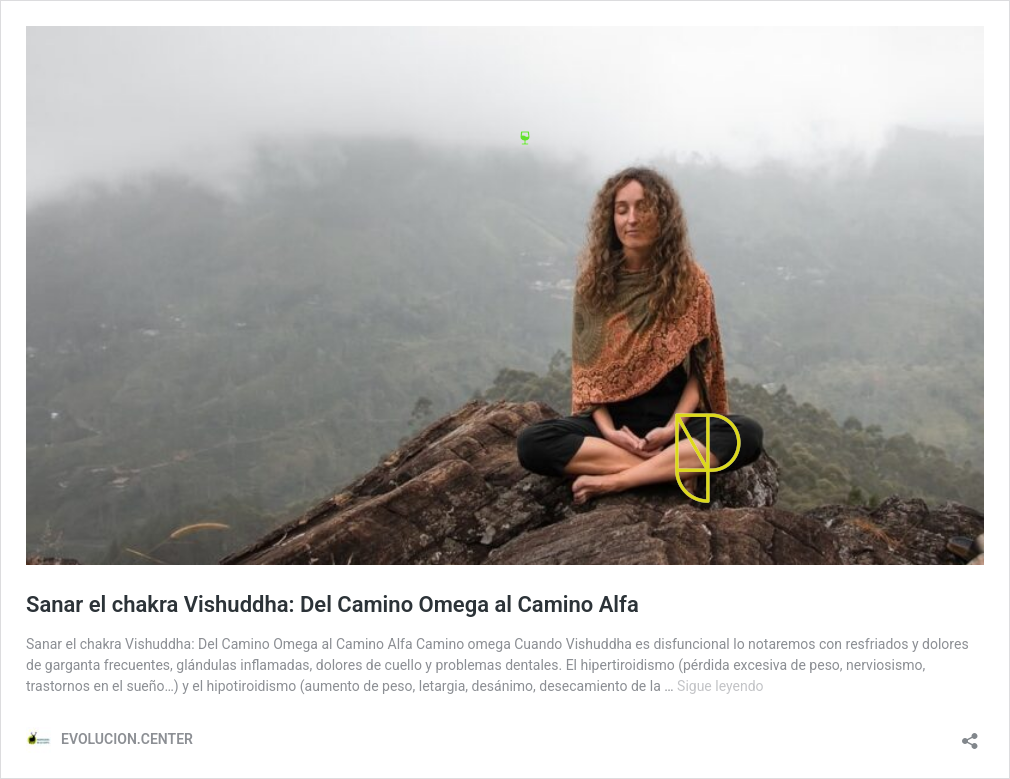  I want to click on indicates a full drink or beverage status, so click(525, 138).